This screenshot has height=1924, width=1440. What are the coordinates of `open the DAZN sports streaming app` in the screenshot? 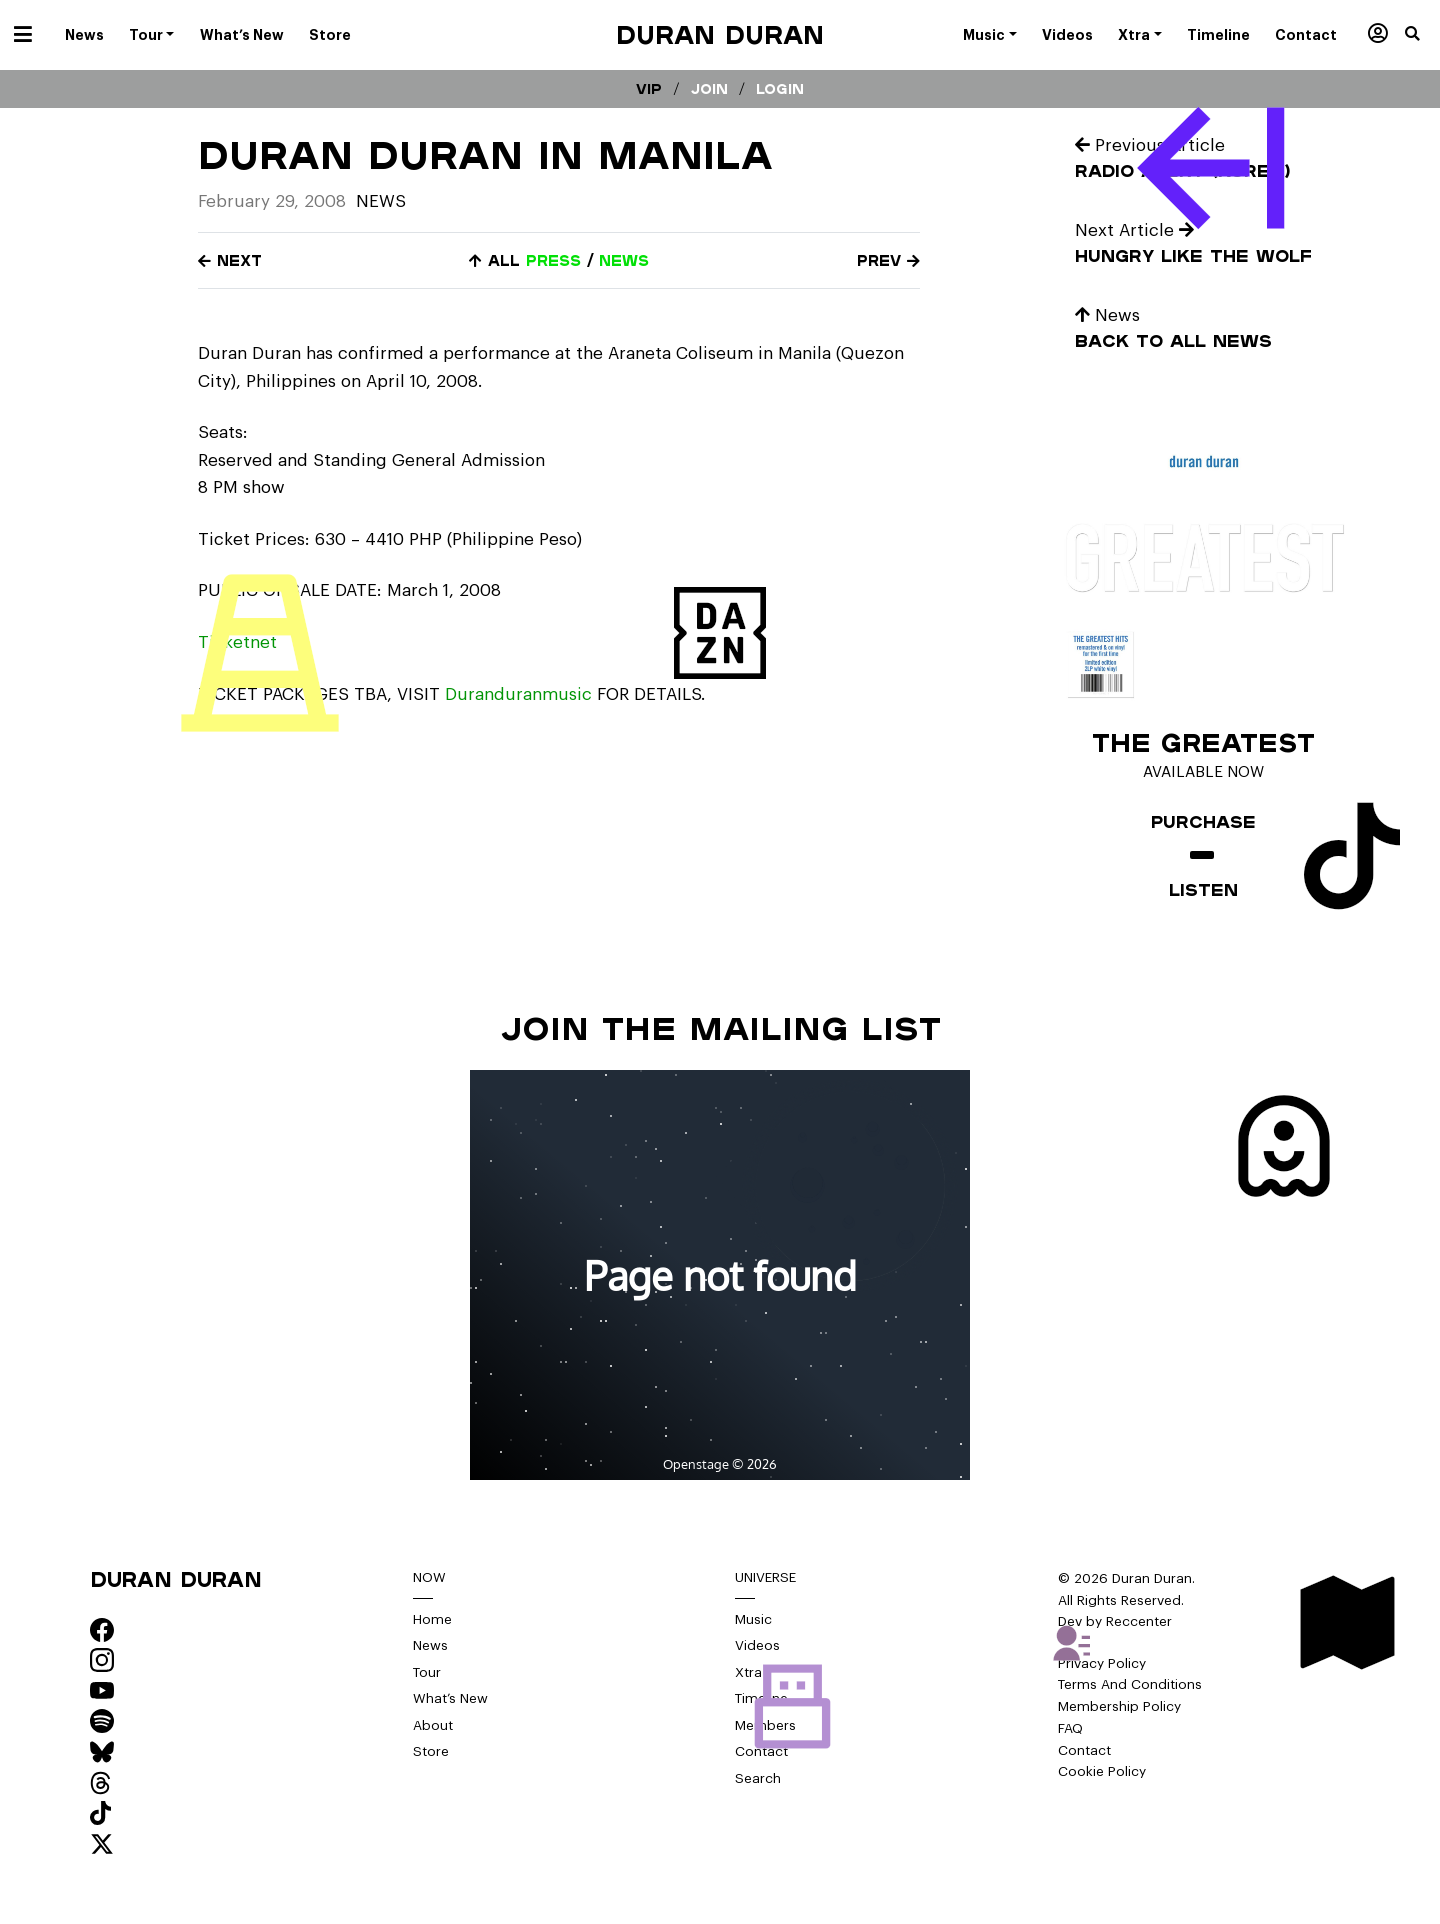 It's located at (720, 633).